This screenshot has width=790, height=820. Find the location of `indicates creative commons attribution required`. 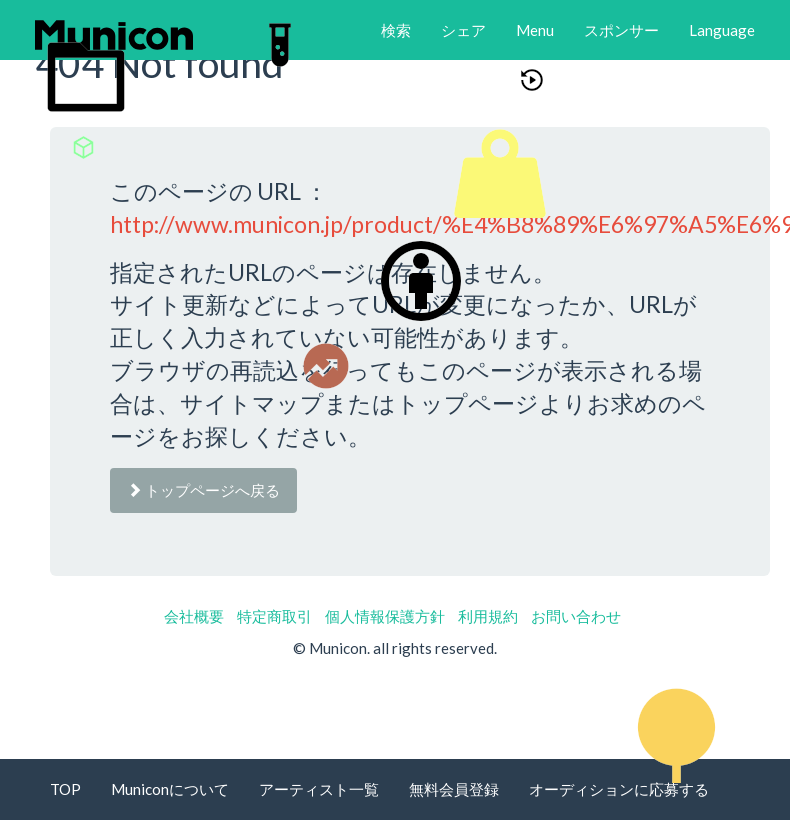

indicates creative commons attribution required is located at coordinates (421, 281).